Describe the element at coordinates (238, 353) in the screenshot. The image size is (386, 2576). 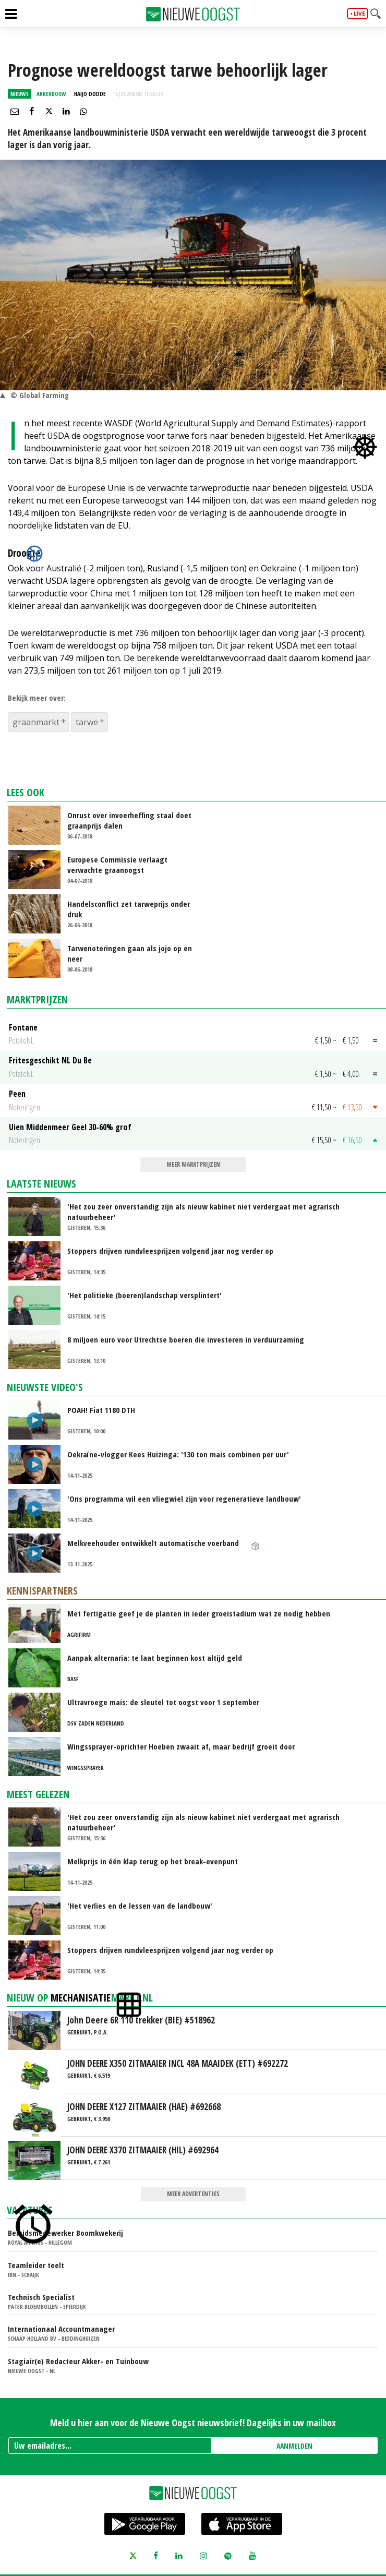
I see `indicates pest or insect-related content` at that location.